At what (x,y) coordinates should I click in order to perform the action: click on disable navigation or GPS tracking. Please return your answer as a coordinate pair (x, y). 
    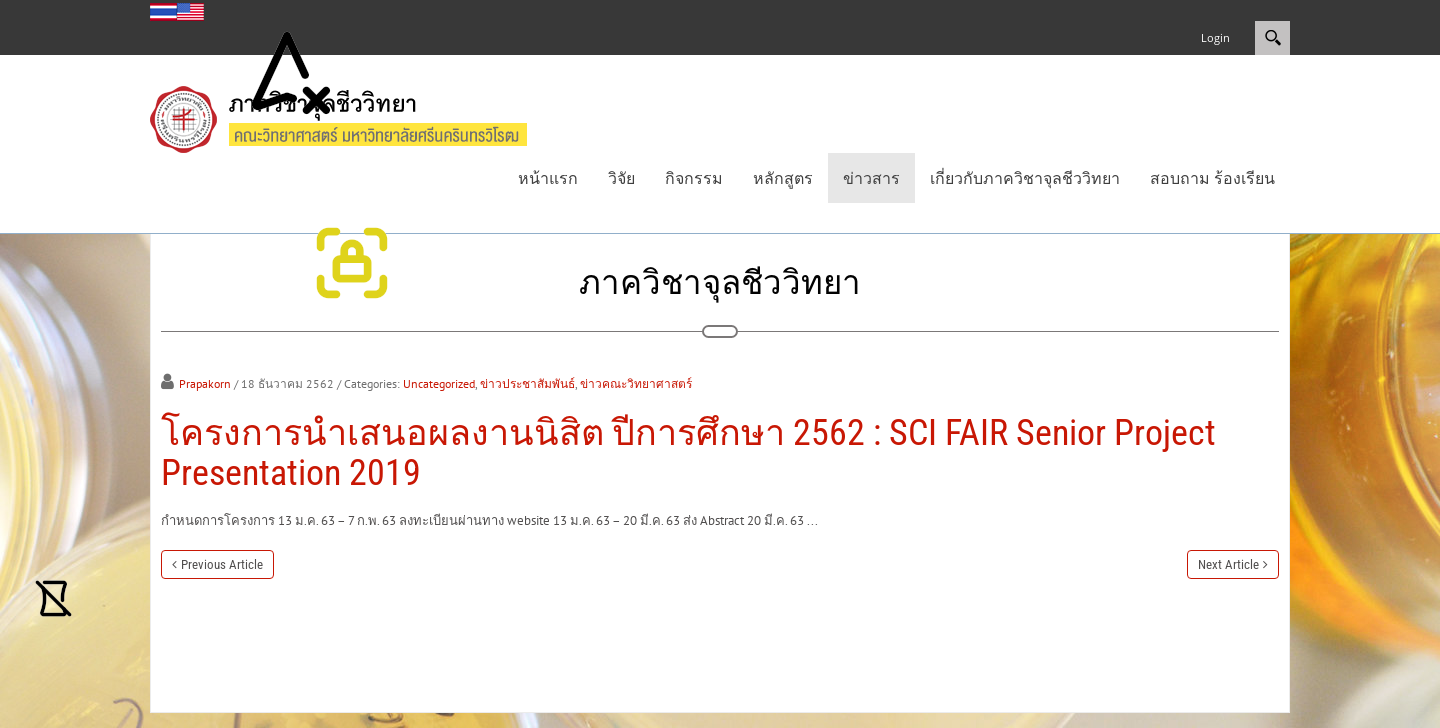
    Looking at the image, I should click on (287, 71).